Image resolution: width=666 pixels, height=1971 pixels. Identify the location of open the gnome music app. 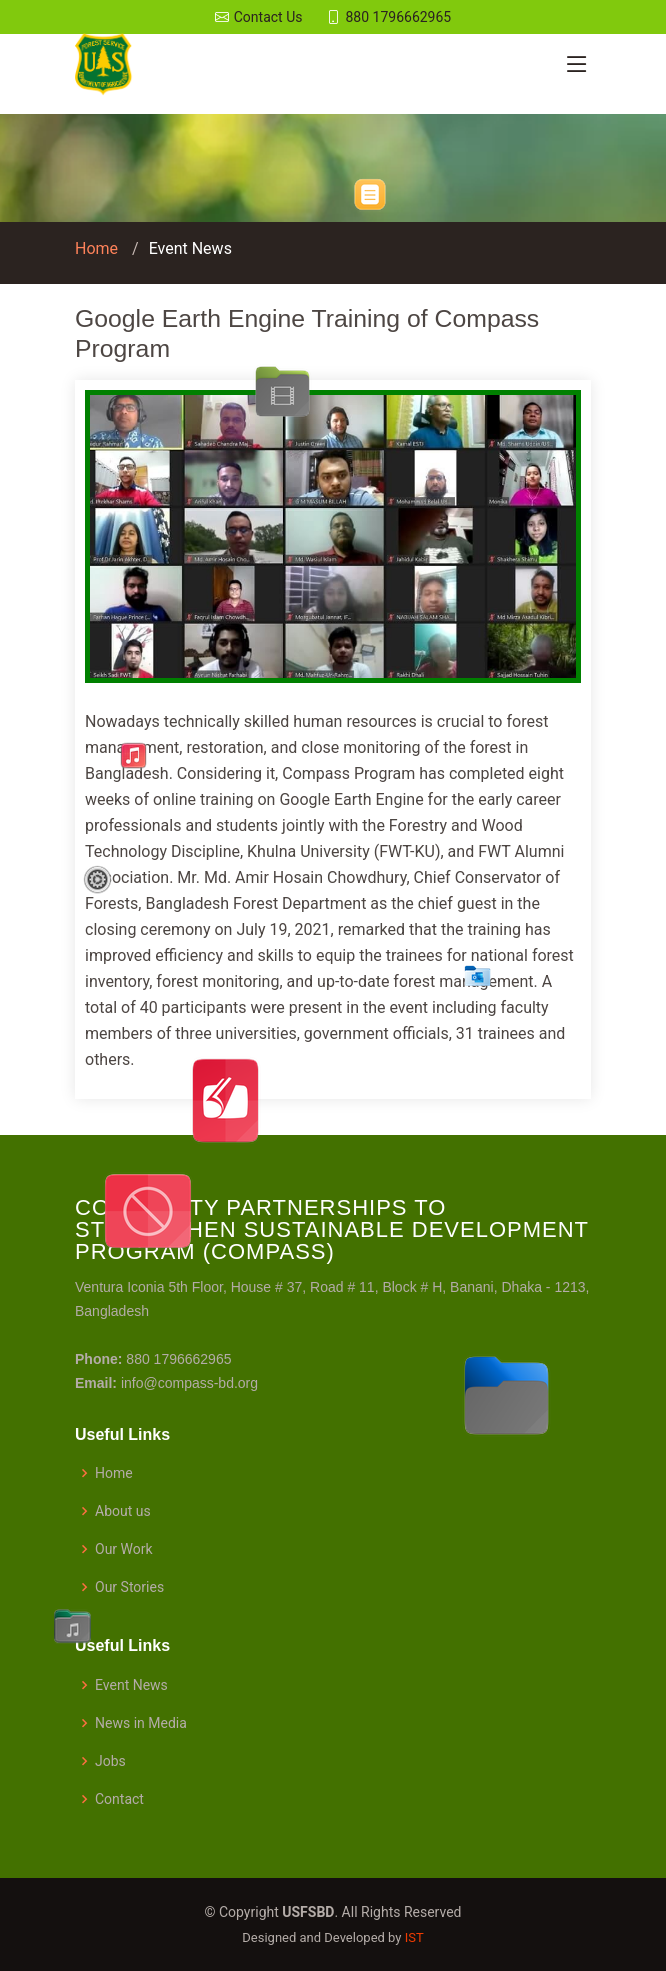
(133, 755).